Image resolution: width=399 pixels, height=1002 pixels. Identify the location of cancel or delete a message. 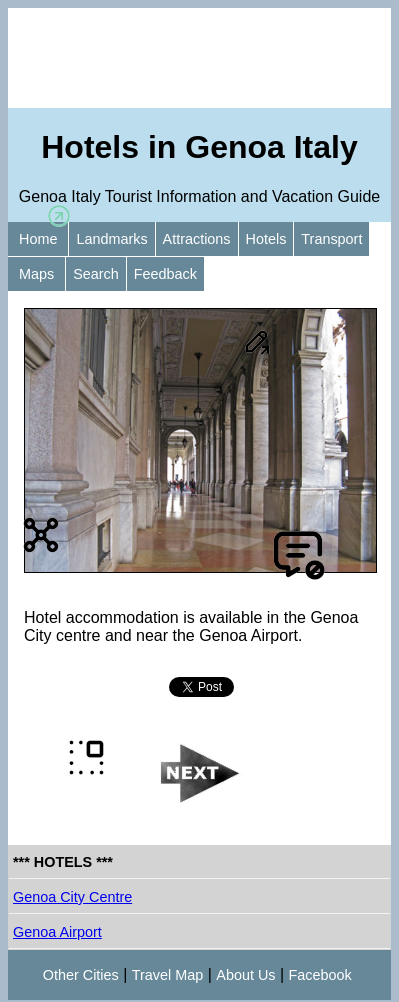
(298, 553).